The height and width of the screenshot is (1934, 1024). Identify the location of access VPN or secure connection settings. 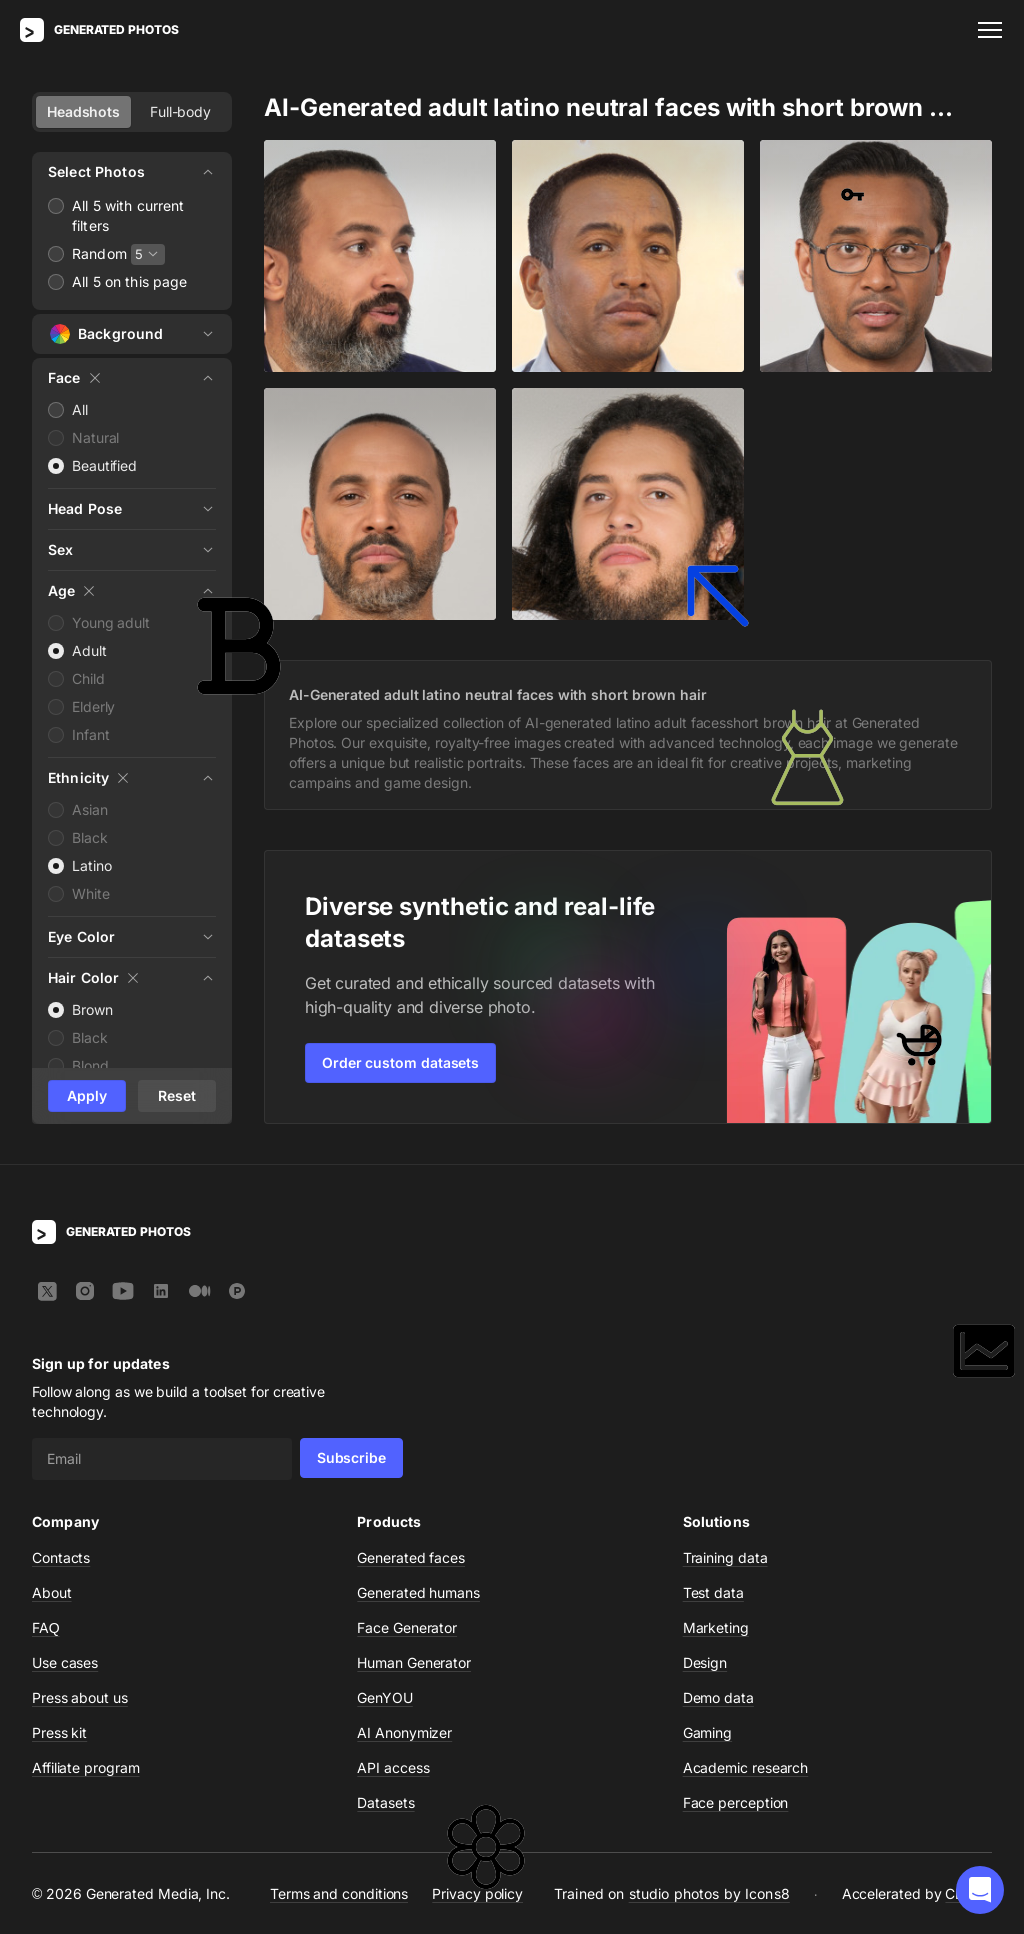
(852, 194).